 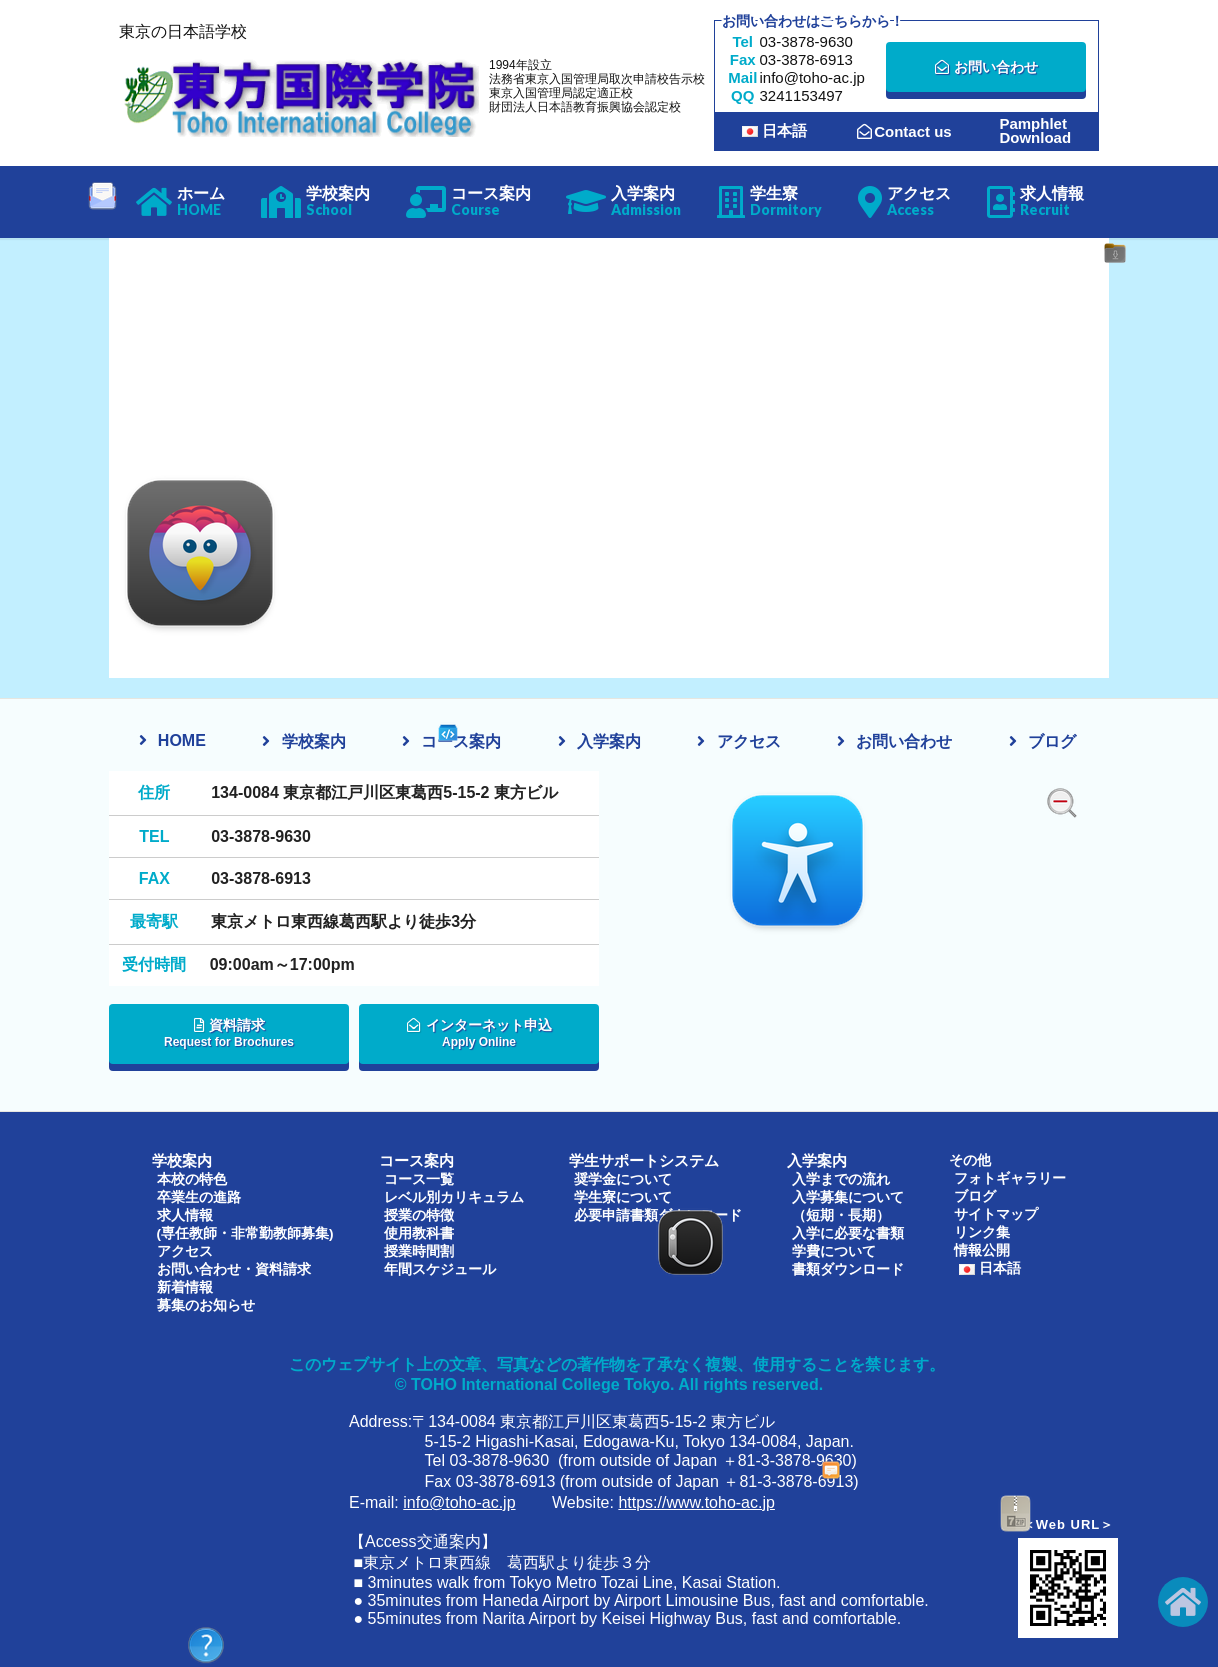 I want to click on open corebird twitter client, so click(x=200, y=553).